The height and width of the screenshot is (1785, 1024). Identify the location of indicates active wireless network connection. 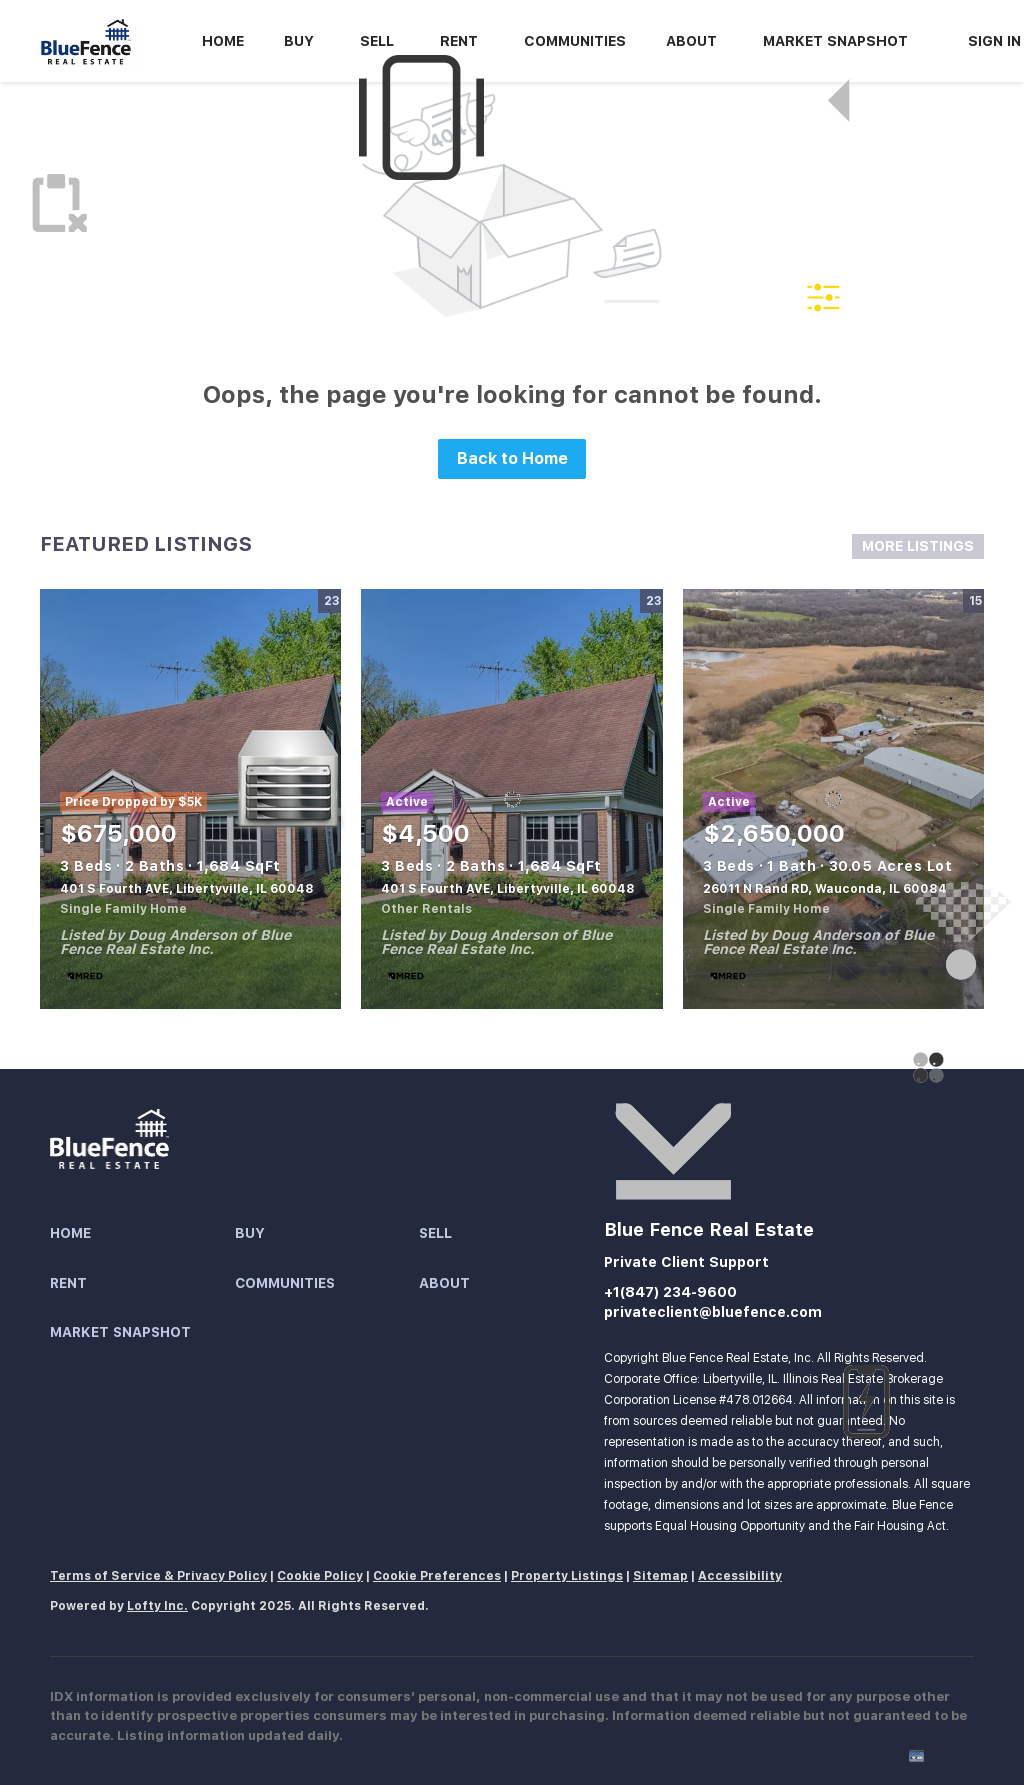
(961, 927).